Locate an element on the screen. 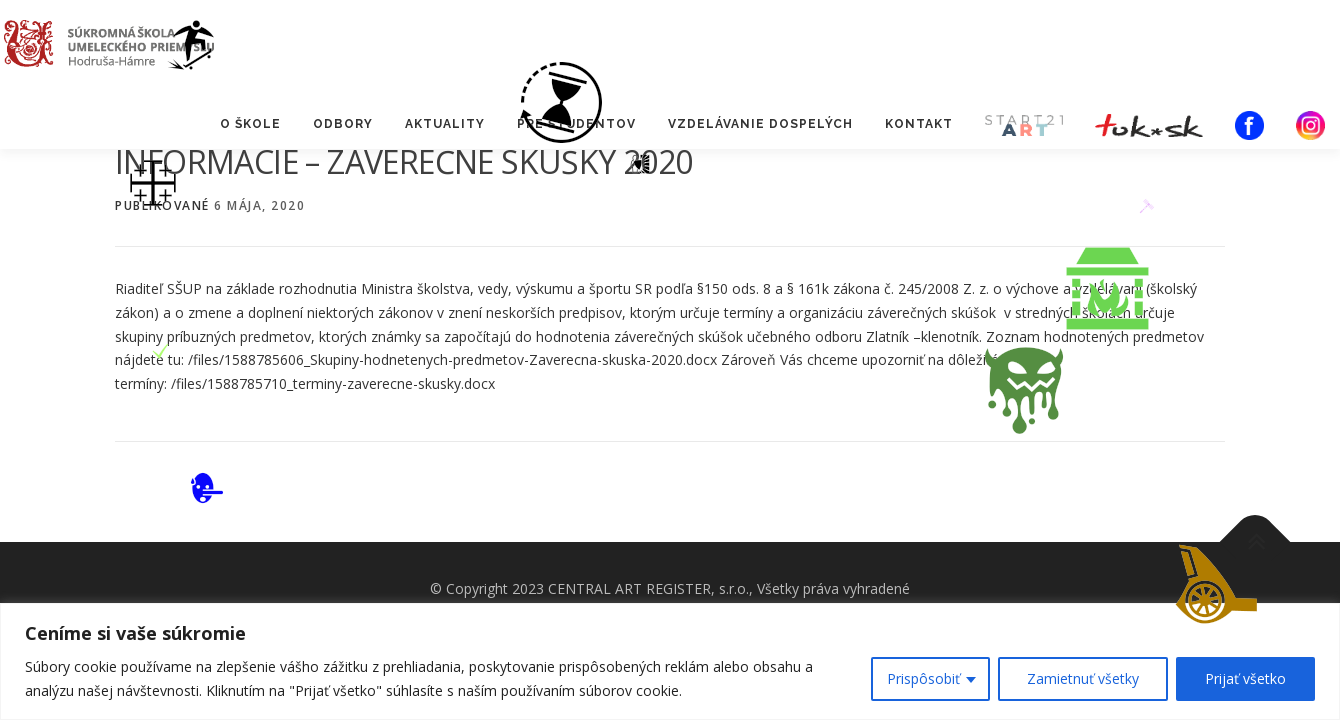 This screenshot has height=720, width=1340. religious or faith-based content indicator is located at coordinates (153, 183).